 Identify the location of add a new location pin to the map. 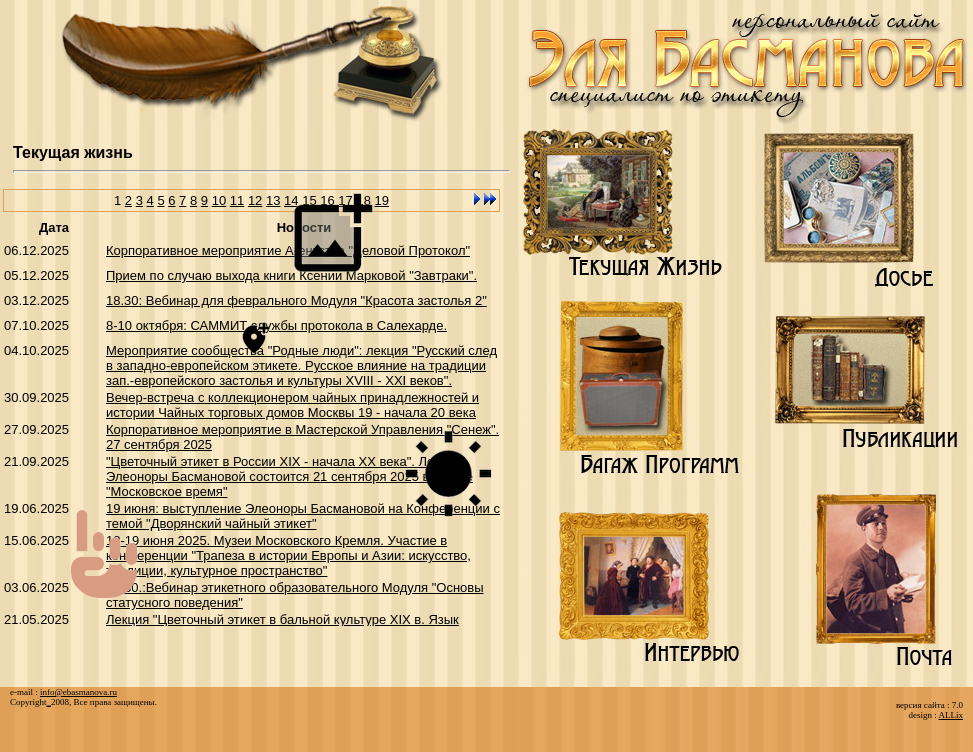
(254, 338).